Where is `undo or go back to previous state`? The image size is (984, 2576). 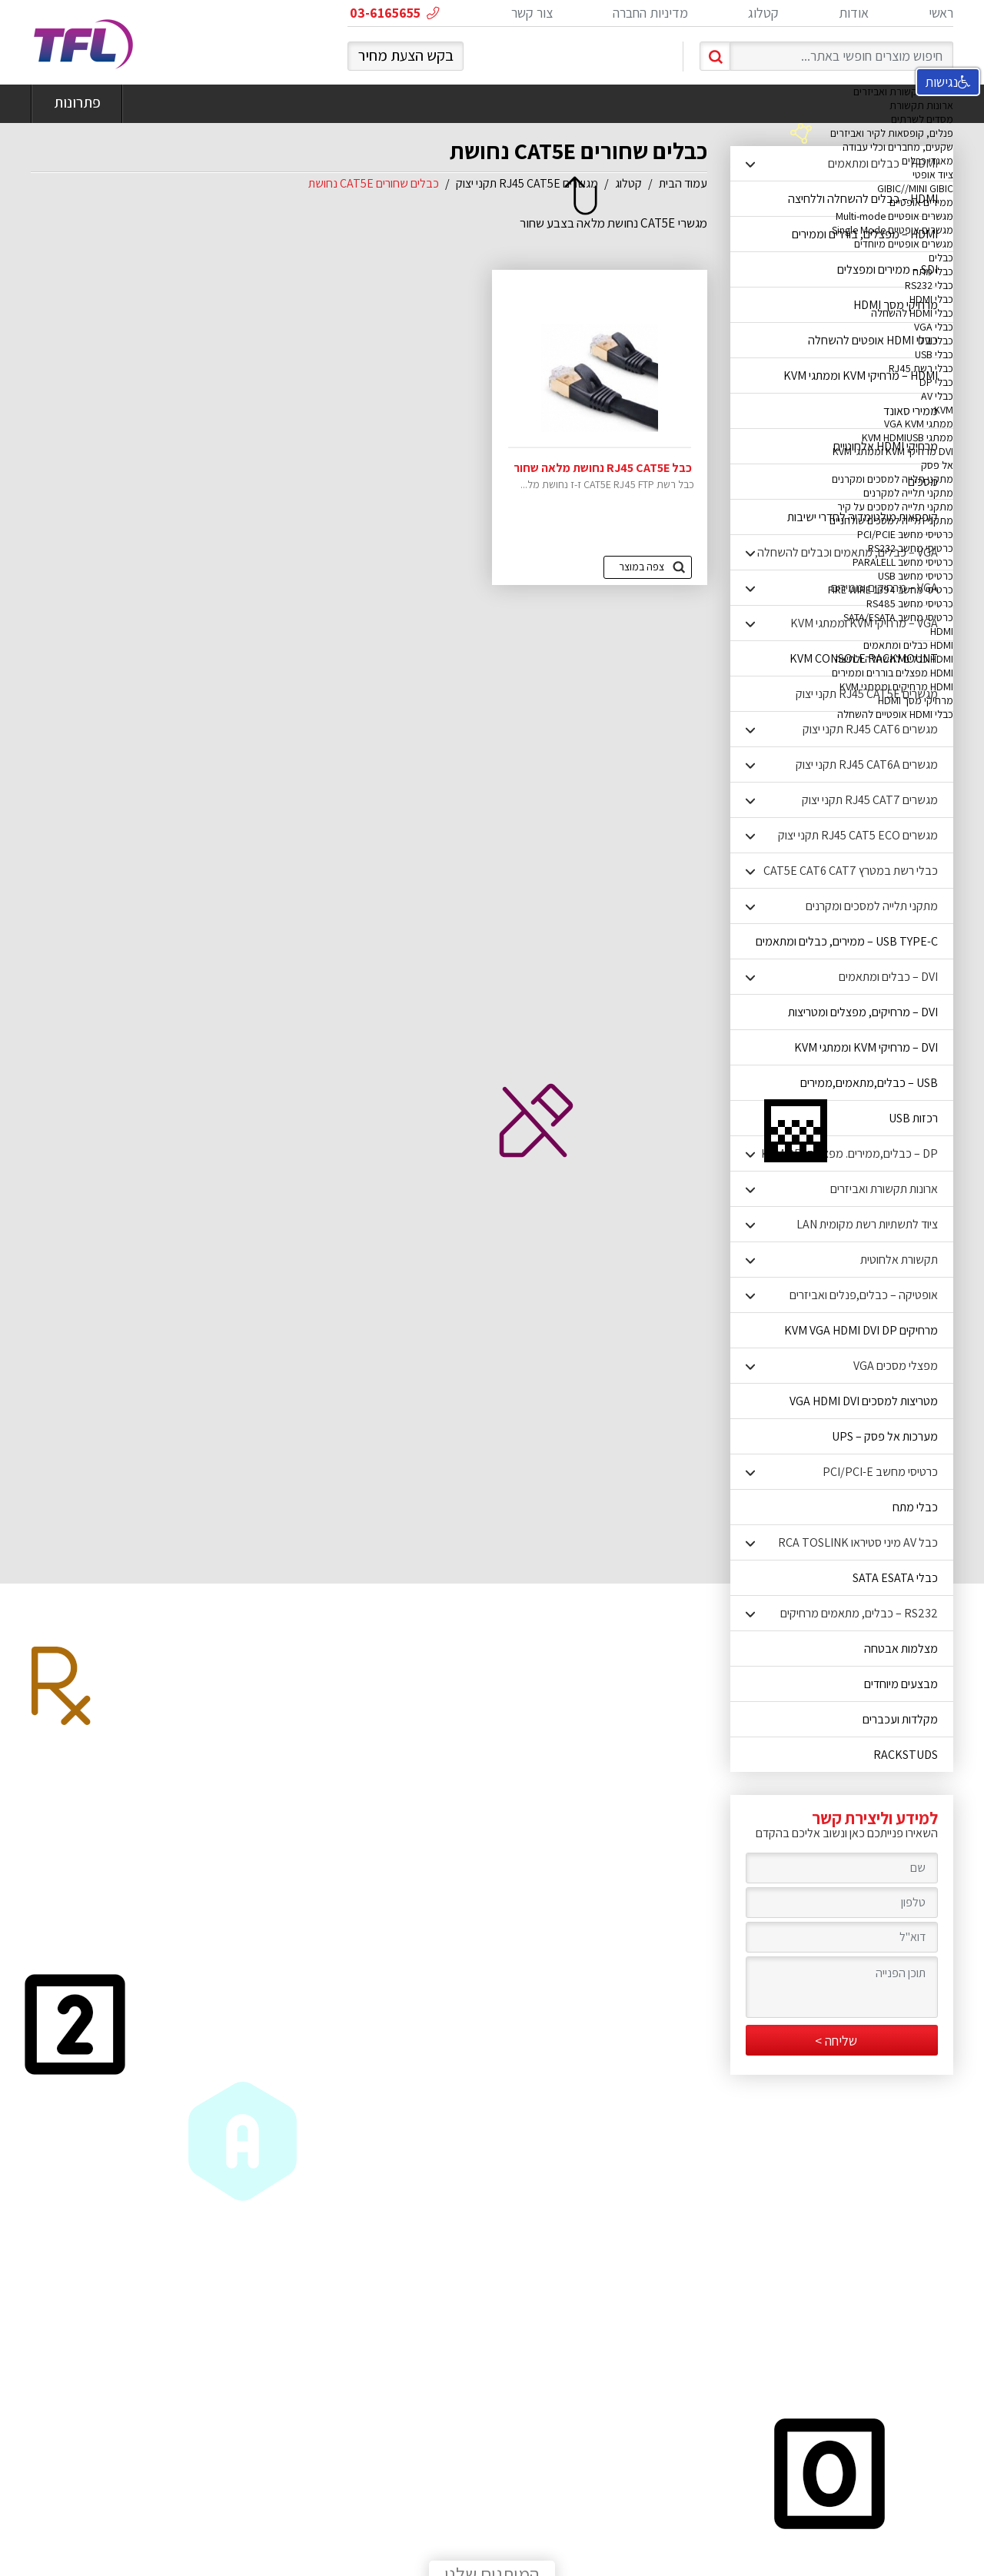
undo or go back to previous state is located at coordinates (582, 195).